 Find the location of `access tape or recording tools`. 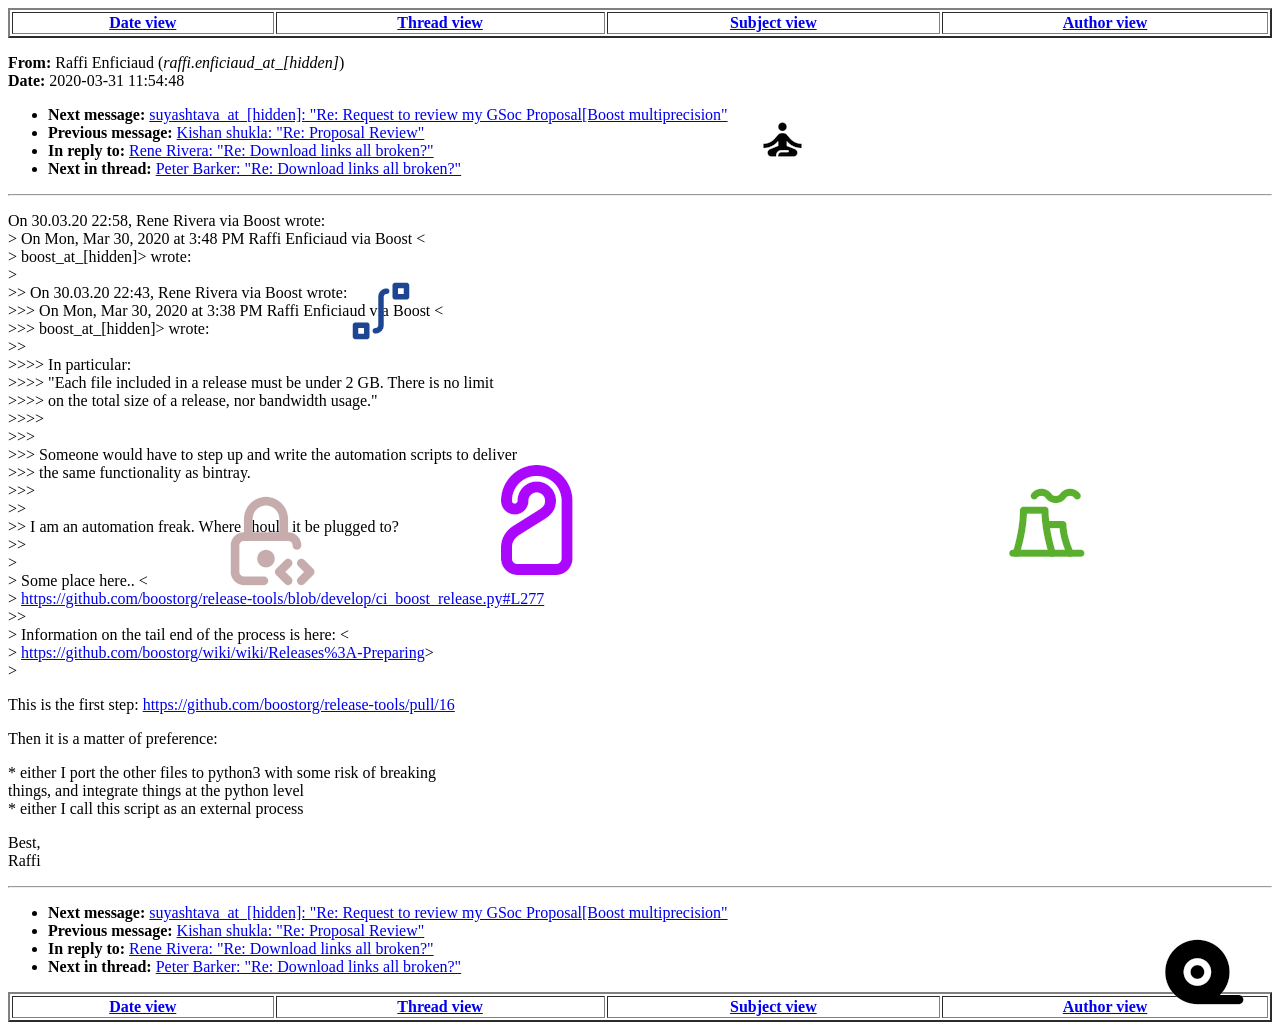

access tape or recording tools is located at coordinates (1202, 972).